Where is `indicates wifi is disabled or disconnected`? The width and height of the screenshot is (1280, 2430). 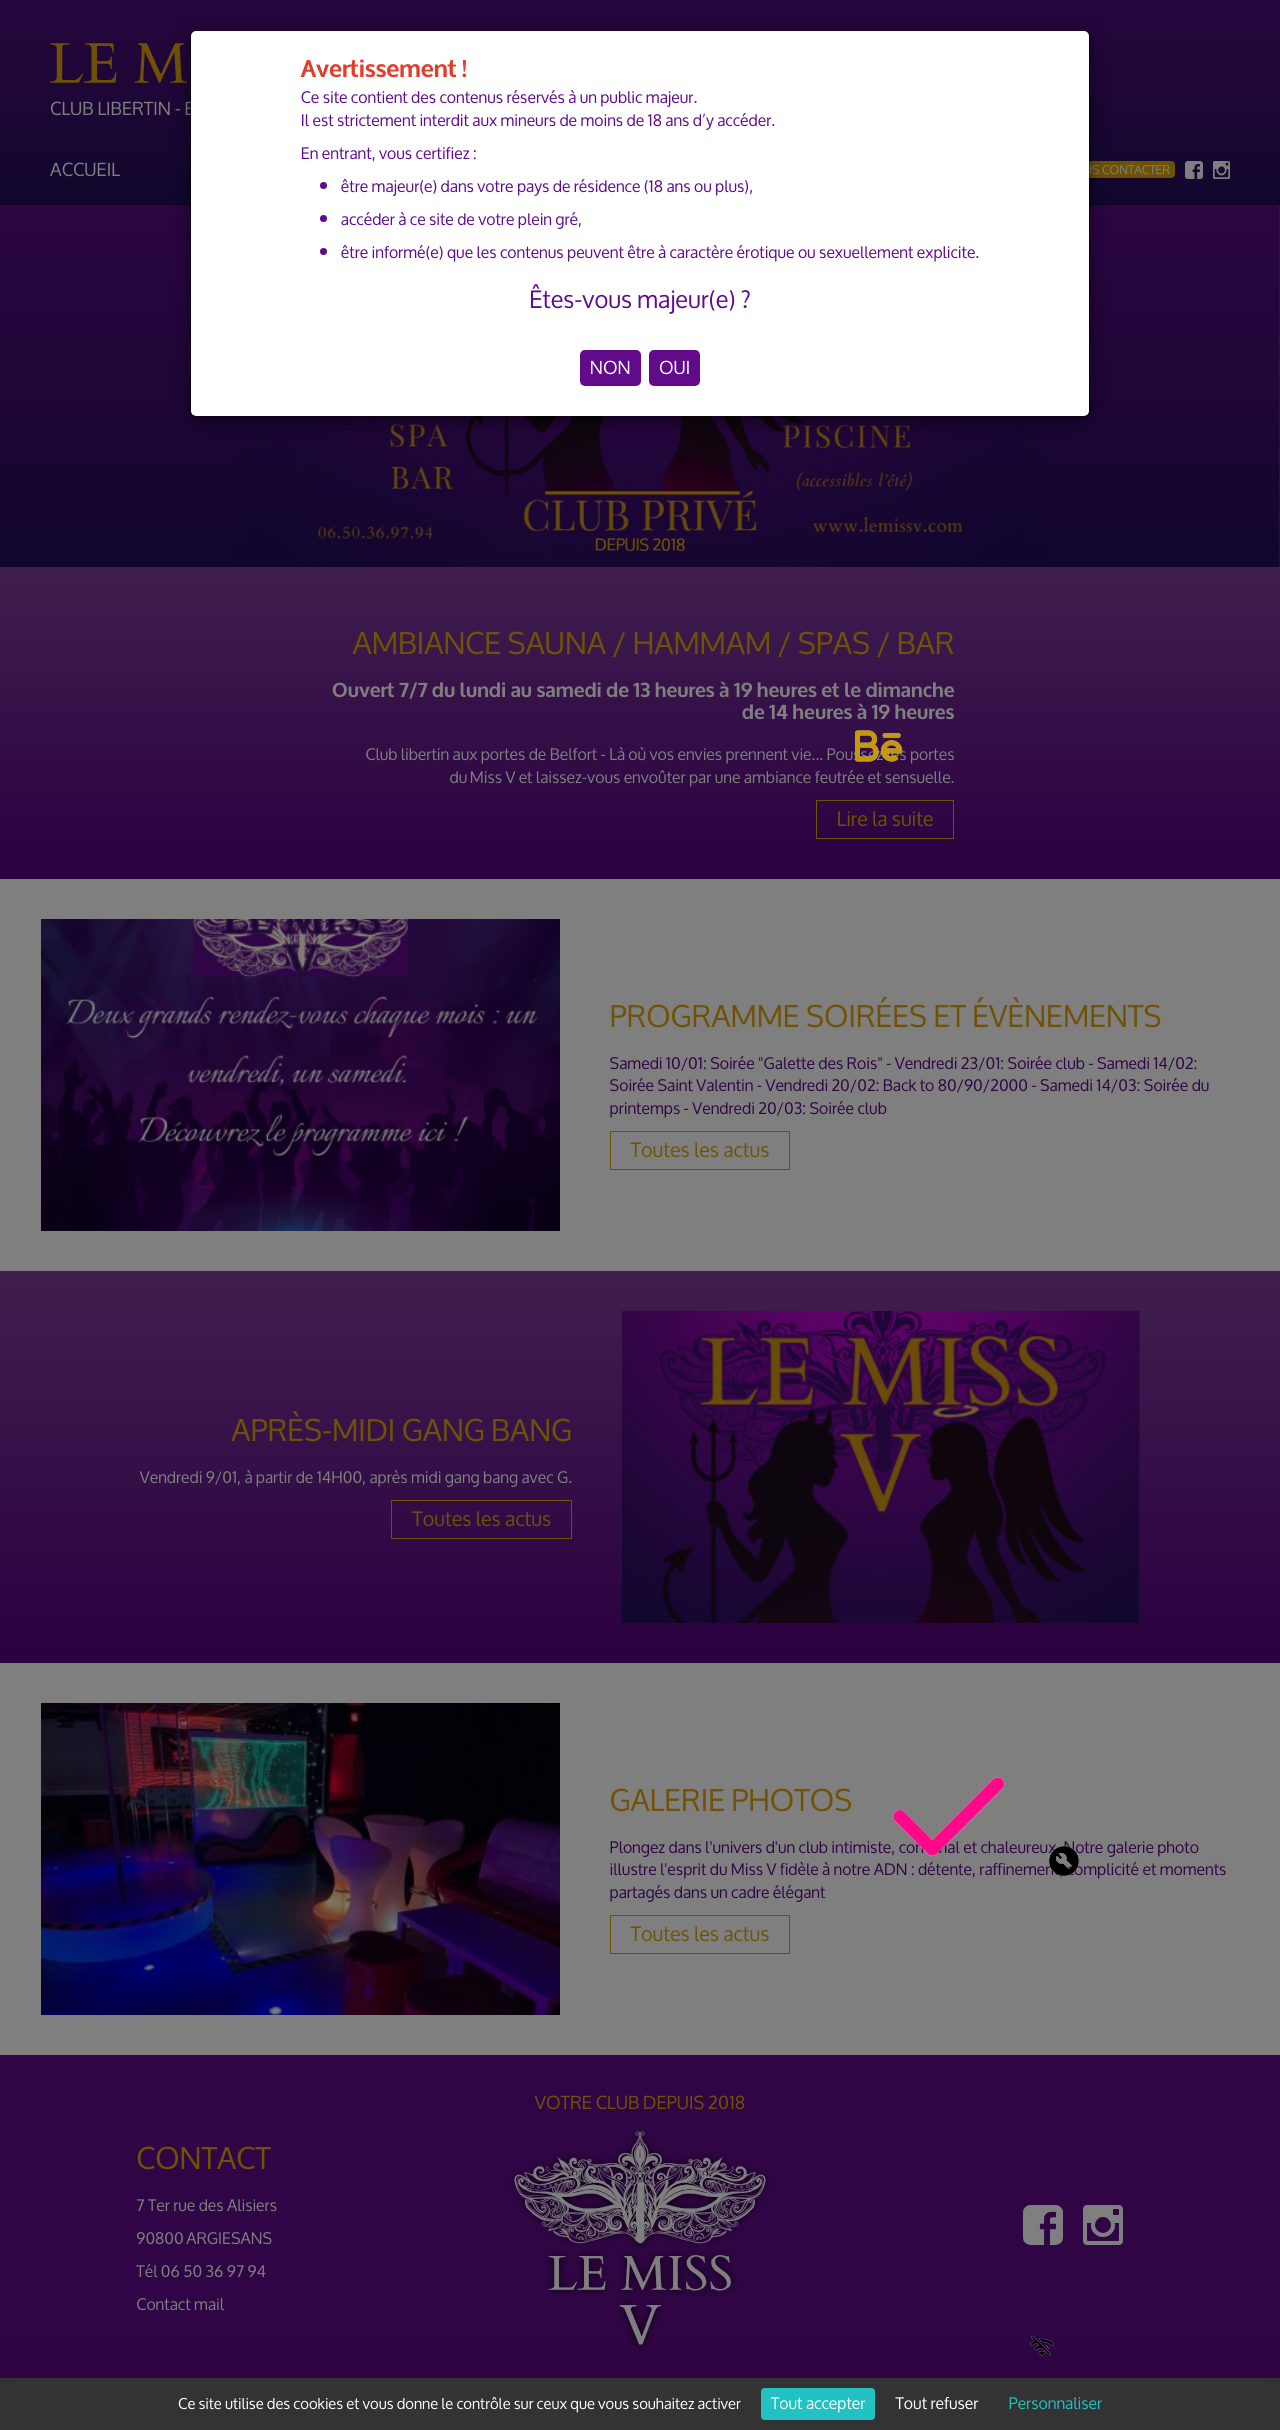 indicates wifi is disabled or disconnected is located at coordinates (1042, 2347).